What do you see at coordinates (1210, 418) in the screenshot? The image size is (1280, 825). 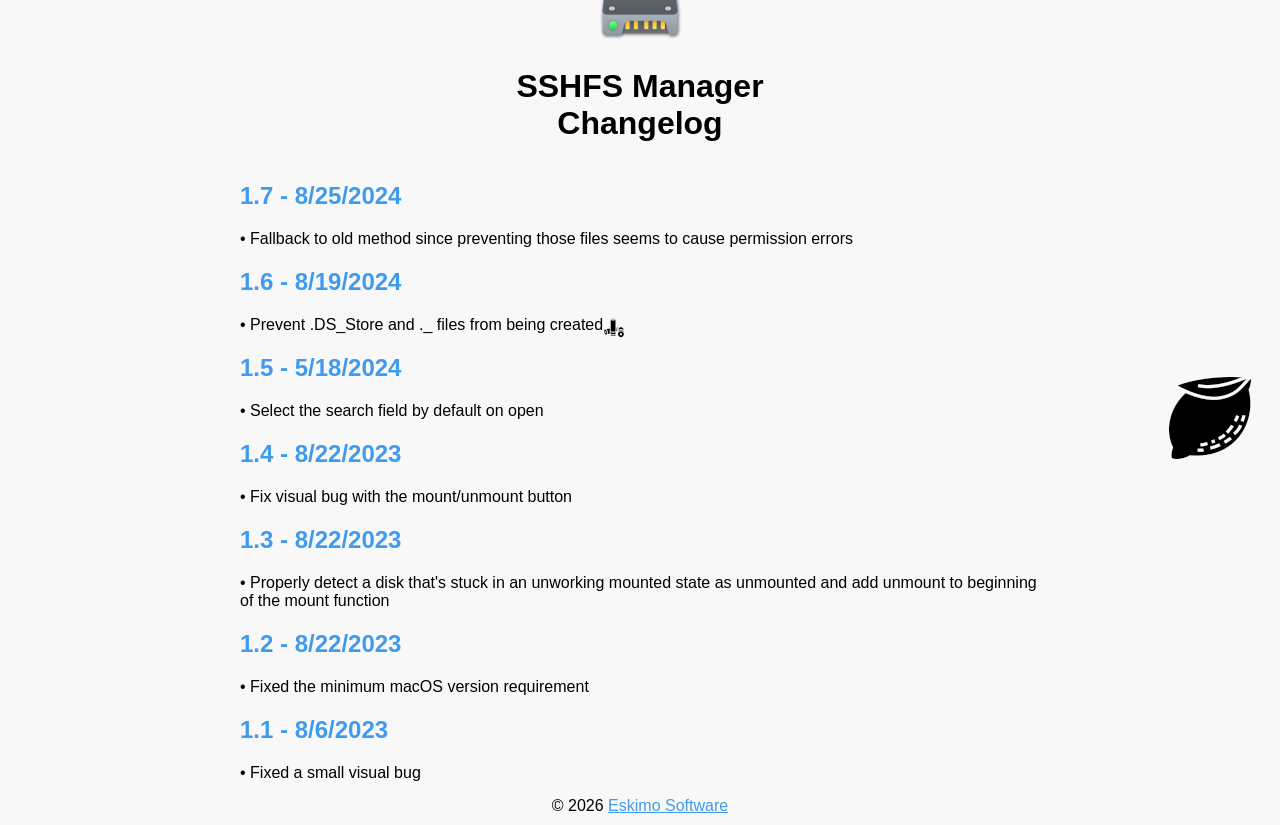 I see `indicates a citrus or lemon-flavored item` at bounding box center [1210, 418].